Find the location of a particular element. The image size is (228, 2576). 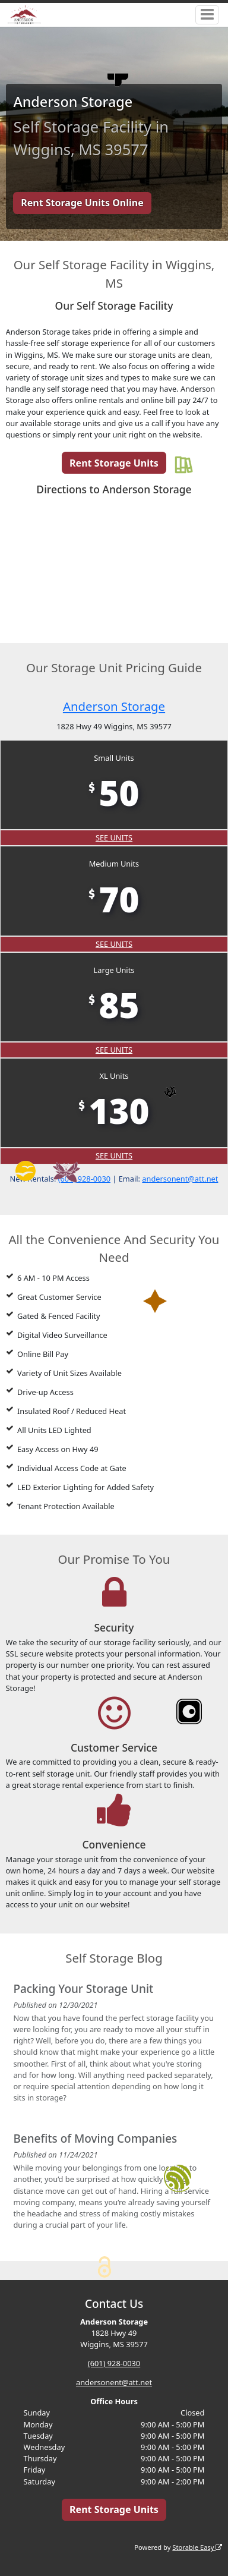

ariakit brand logo is located at coordinates (189, 1711).